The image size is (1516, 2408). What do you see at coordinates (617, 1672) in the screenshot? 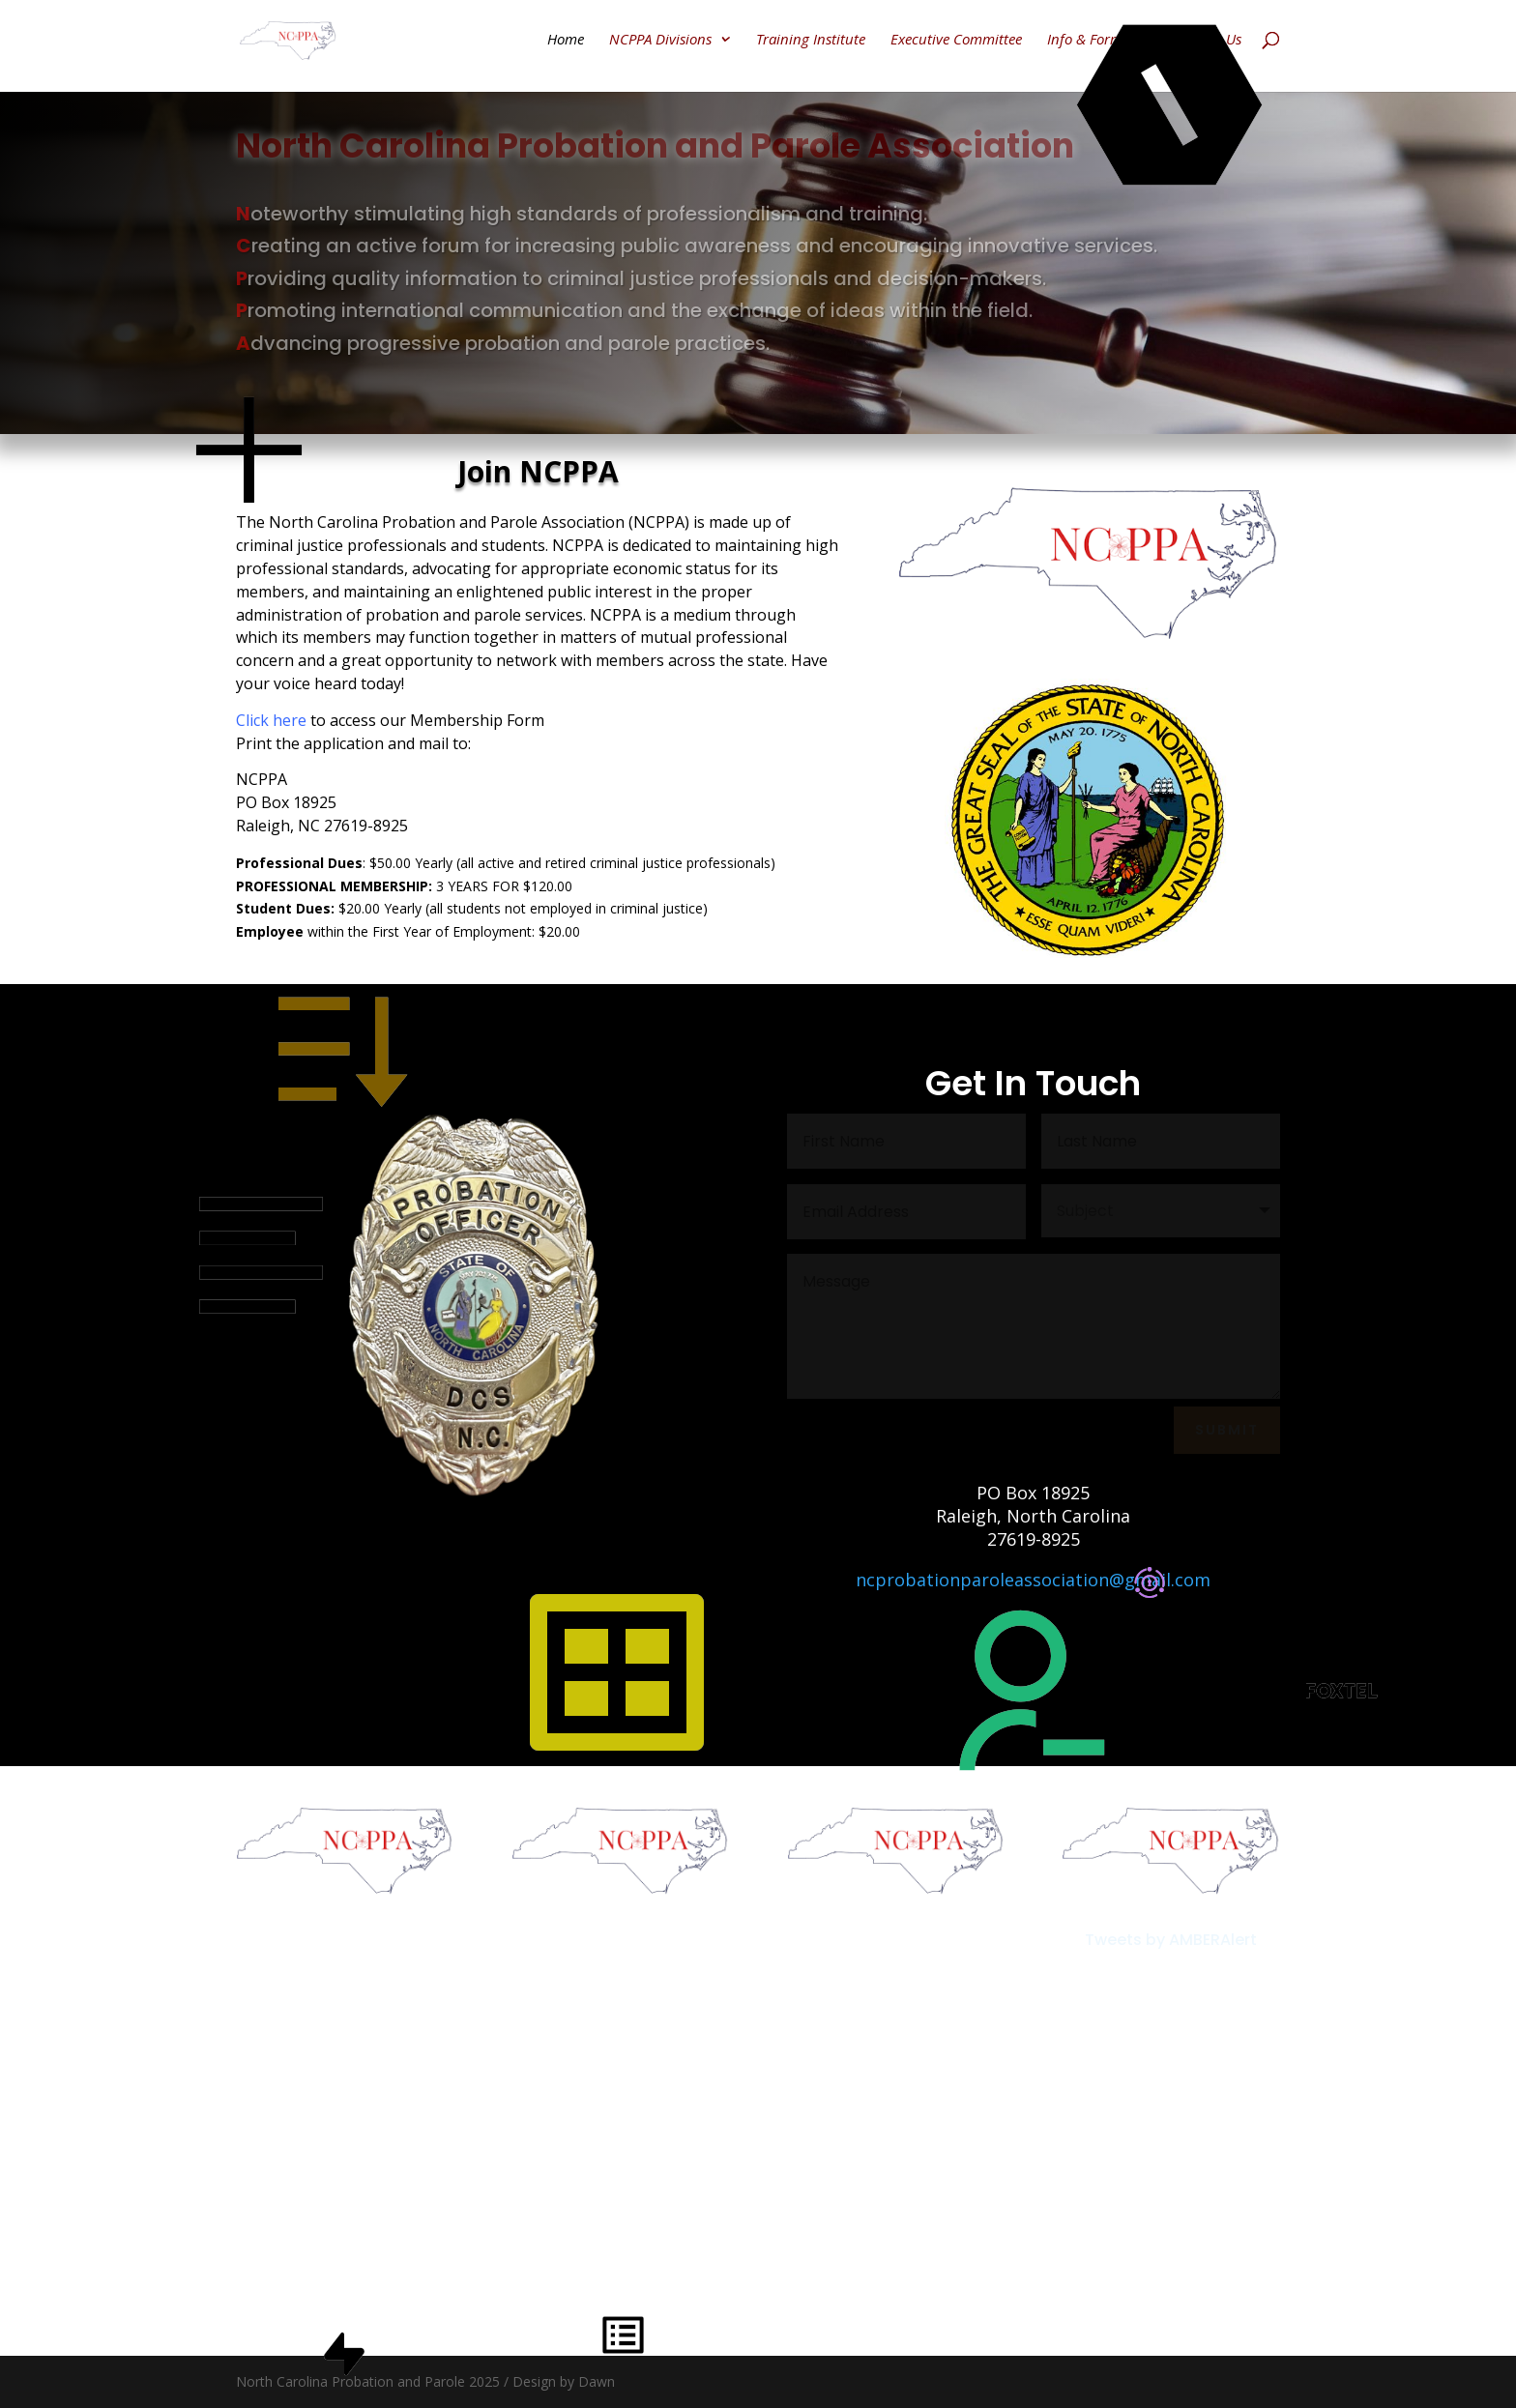
I see `switch to gallery view` at bounding box center [617, 1672].